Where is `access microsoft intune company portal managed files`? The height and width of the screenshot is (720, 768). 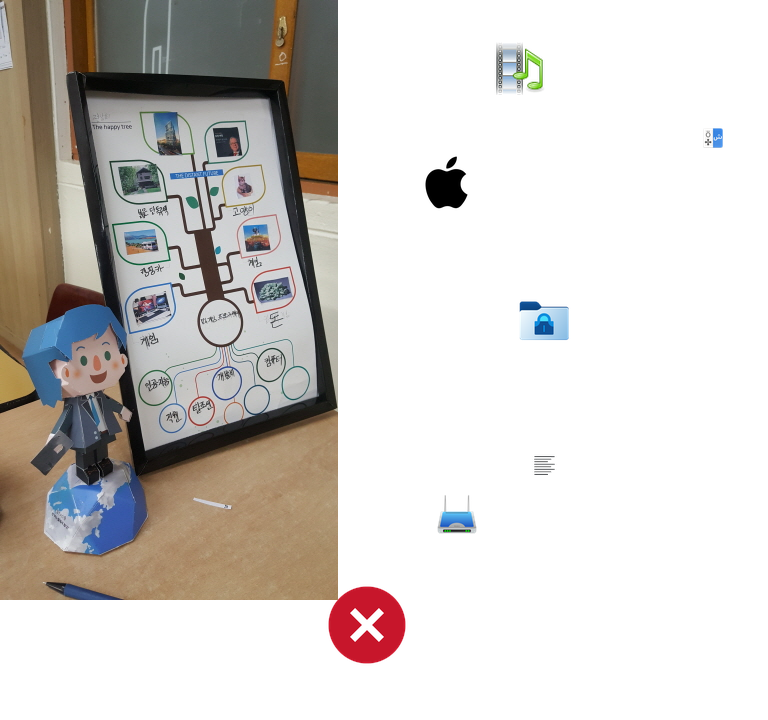 access microsoft intune company portal managed files is located at coordinates (544, 322).